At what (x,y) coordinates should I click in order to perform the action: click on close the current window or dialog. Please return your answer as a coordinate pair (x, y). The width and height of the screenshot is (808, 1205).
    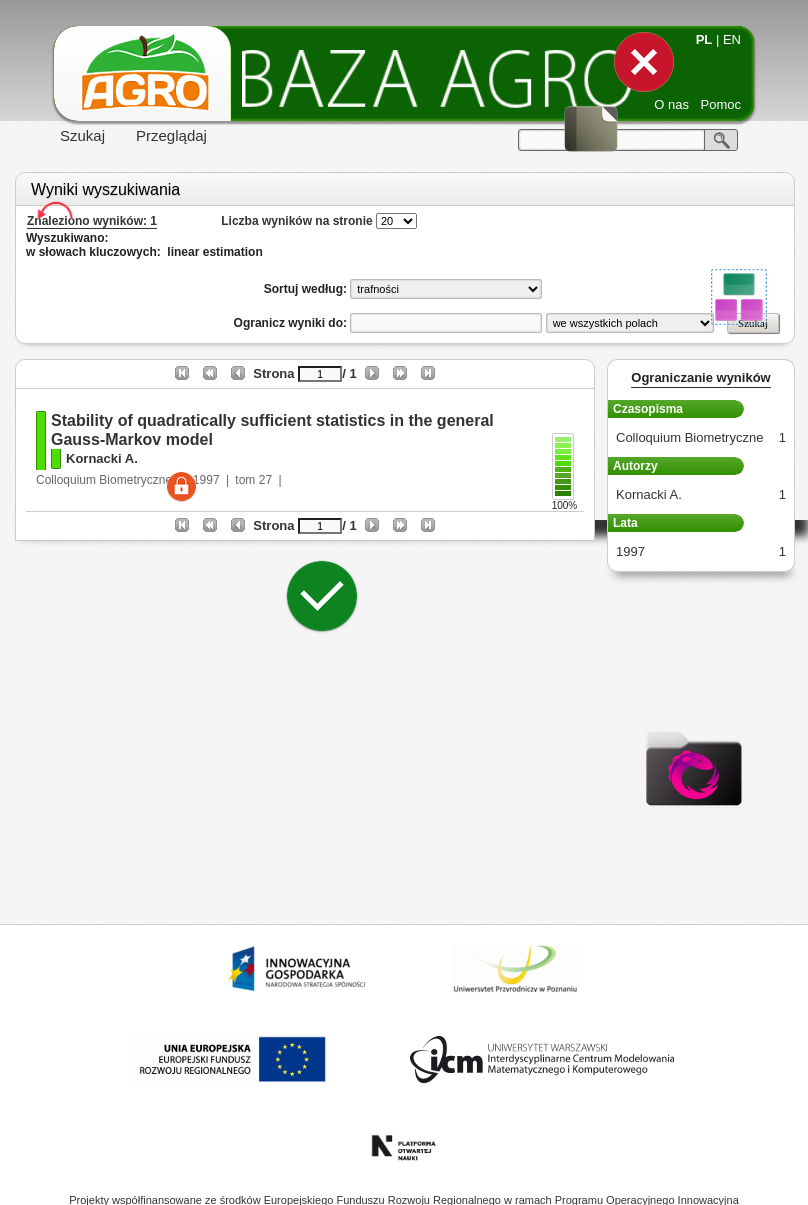
    Looking at the image, I should click on (644, 62).